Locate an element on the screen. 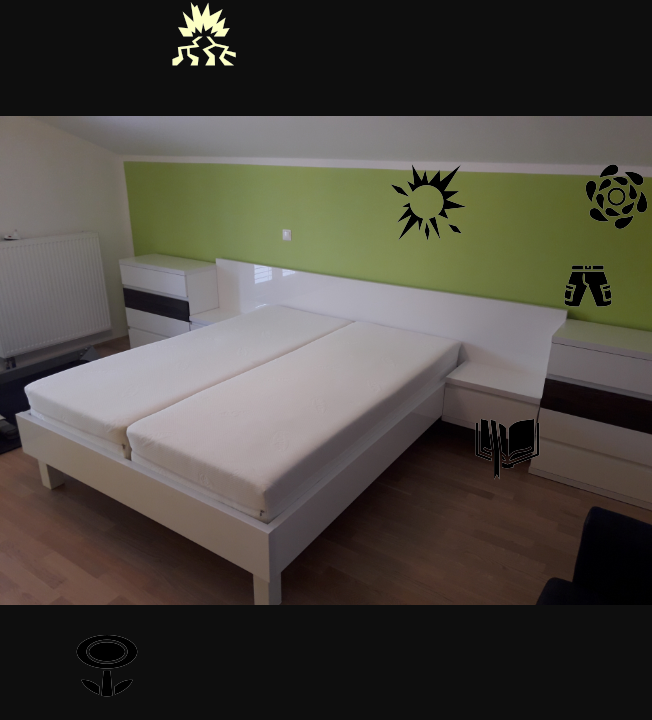 This screenshot has width=652, height=720. select shorts or casual clothing option is located at coordinates (588, 286).